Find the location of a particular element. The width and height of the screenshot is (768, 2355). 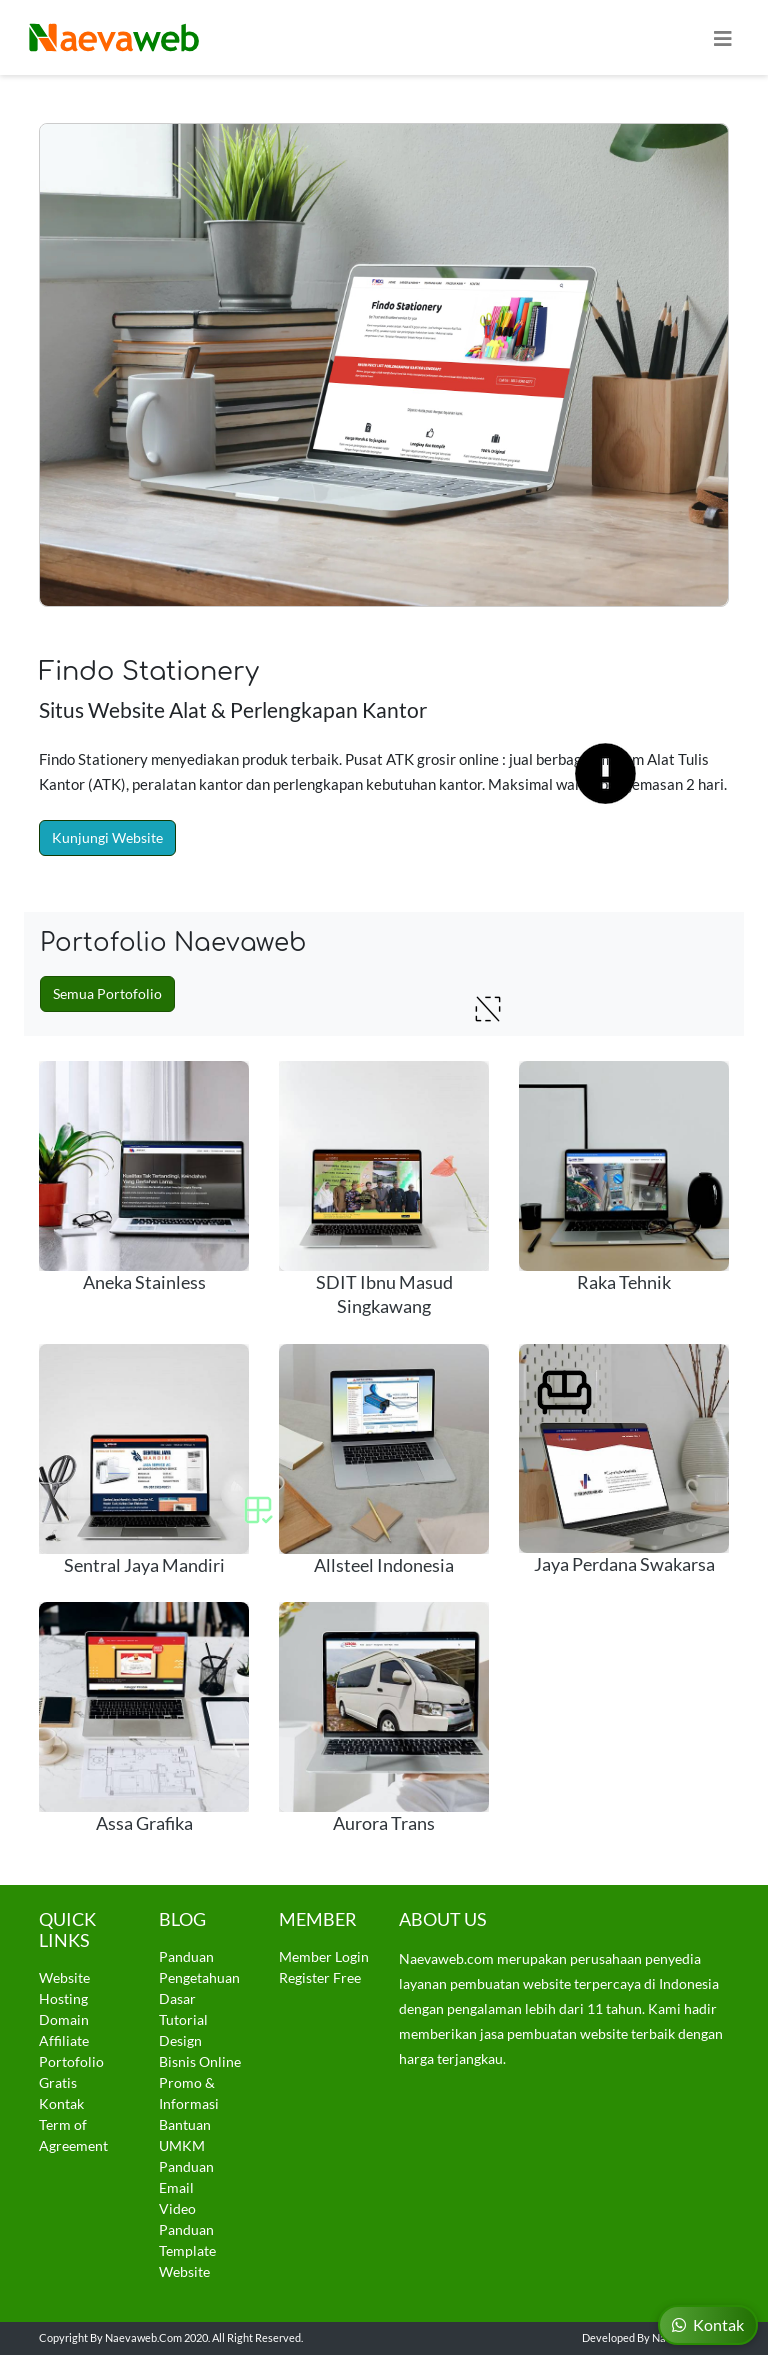

indicates all items in a grid view are selected is located at coordinates (258, 1510).